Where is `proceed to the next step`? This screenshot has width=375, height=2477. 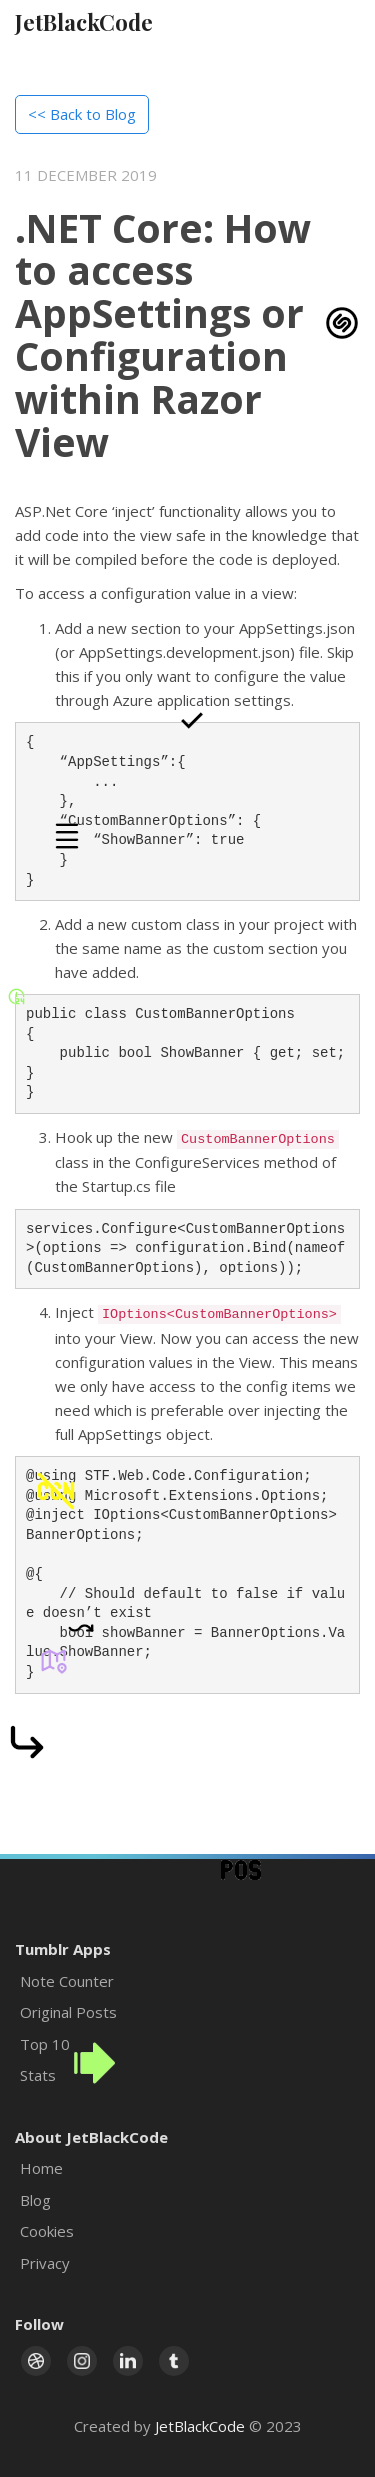 proceed to the next step is located at coordinates (93, 2063).